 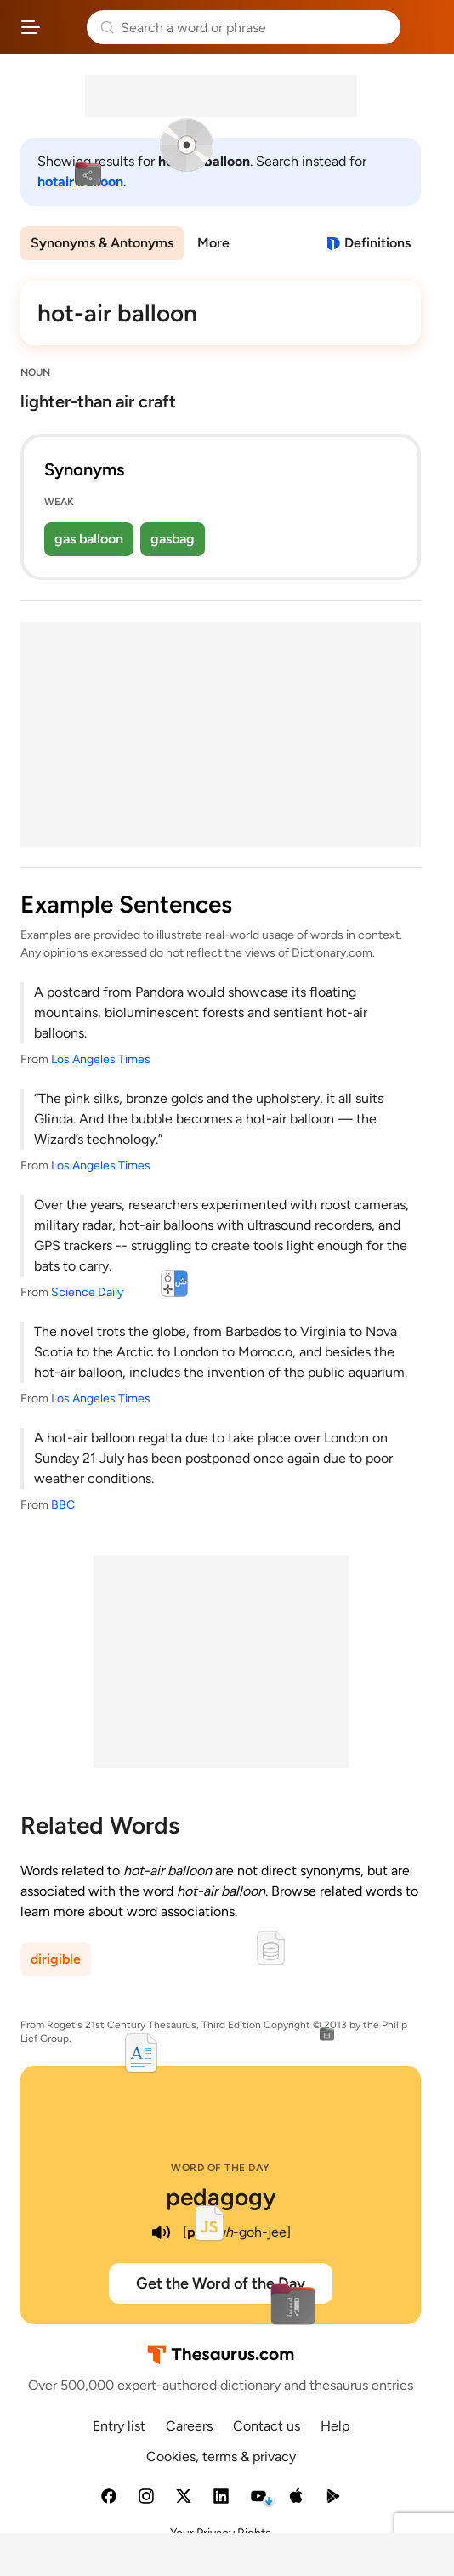 I want to click on access CD-ROM drive or optical disc contents, so click(x=186, y=145).